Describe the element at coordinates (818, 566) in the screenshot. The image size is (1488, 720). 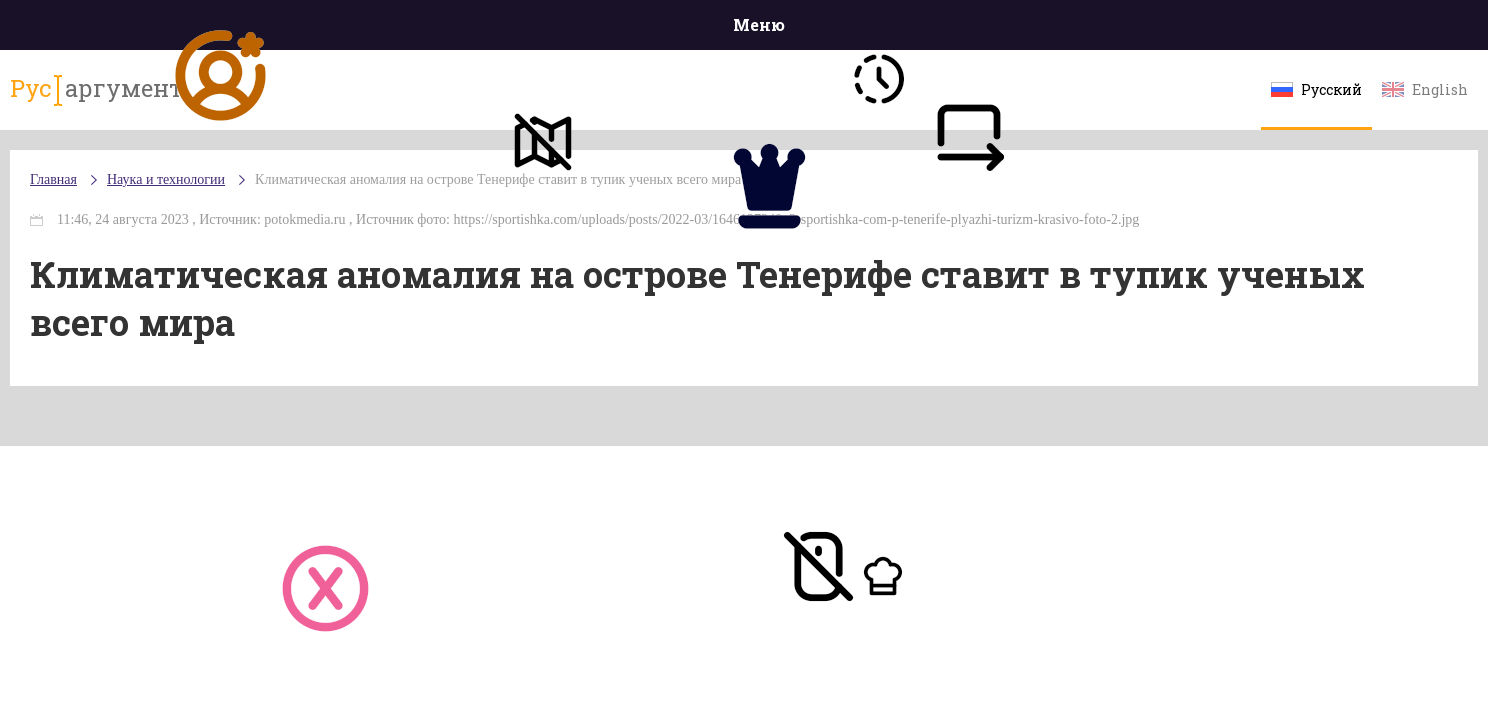
I see `mouse input disabled or disconnected` at that location.